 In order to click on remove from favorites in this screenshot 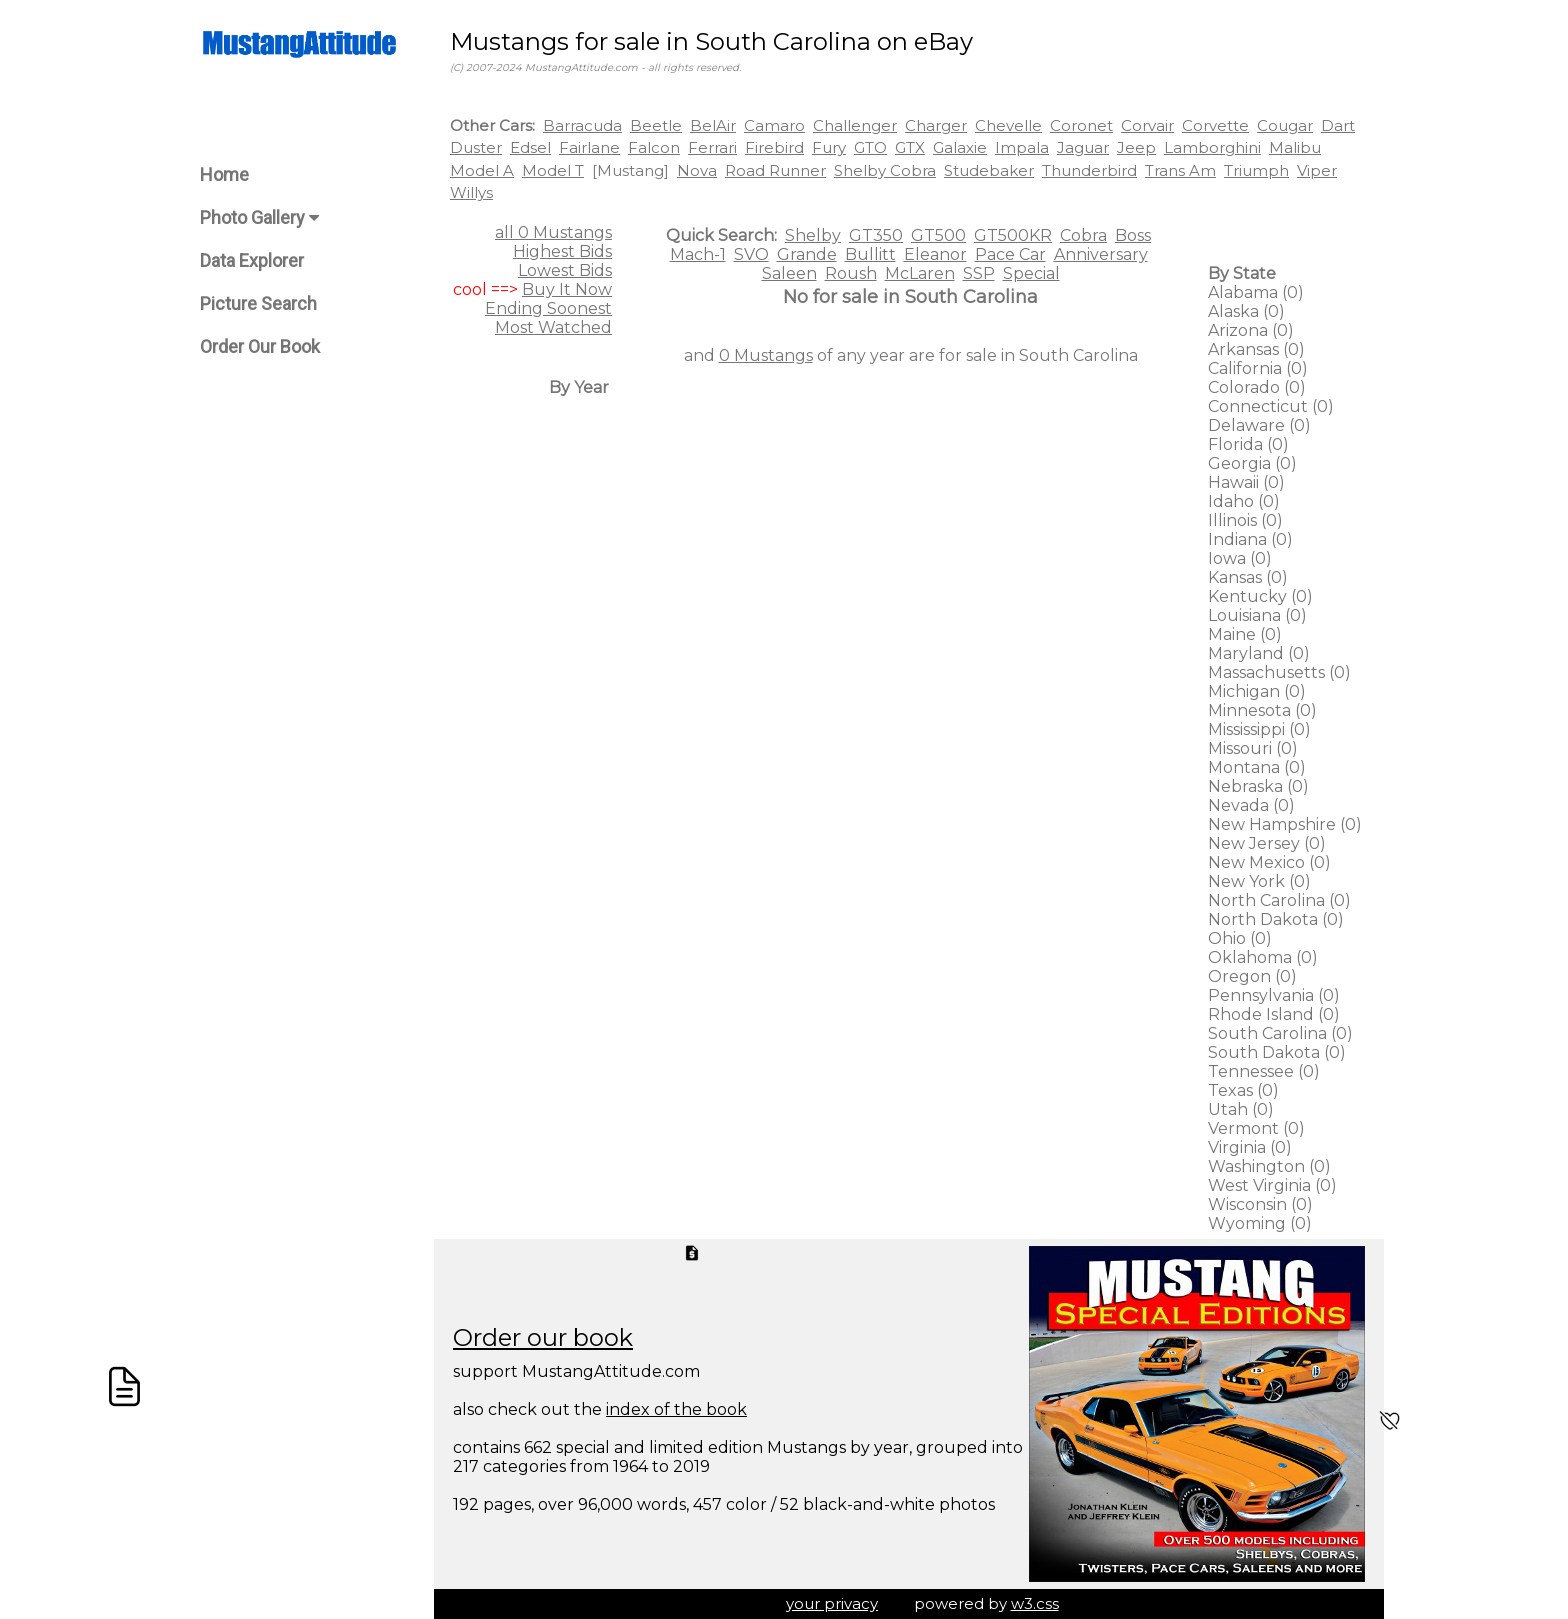, I will do `click(1389, 1420)`.